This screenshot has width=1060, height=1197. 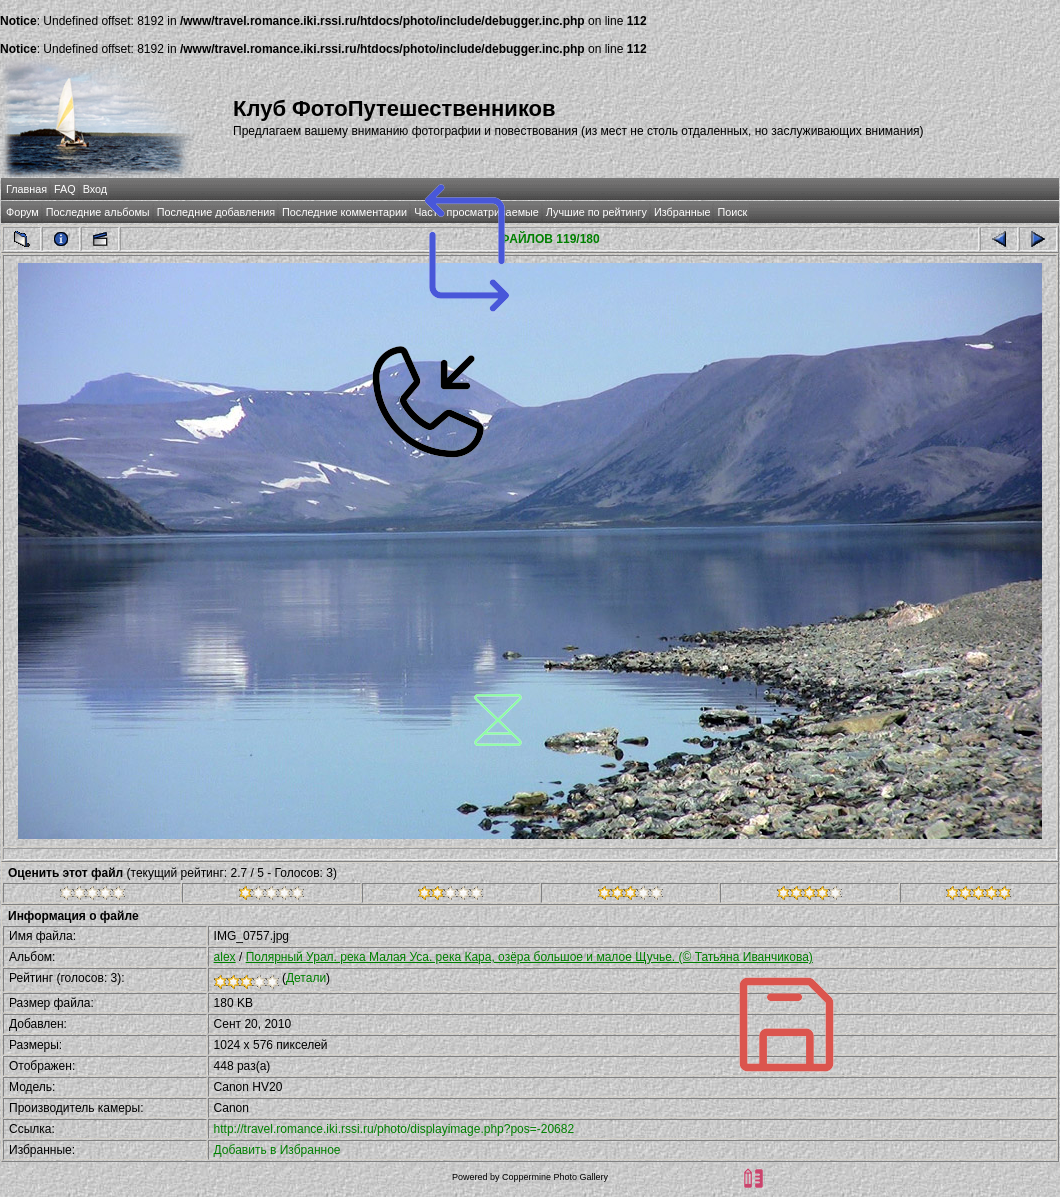 What do you see at coordinates (467, 248) in the screenshot?
I see `rotate device orientation` at bounding box center [467, 248].